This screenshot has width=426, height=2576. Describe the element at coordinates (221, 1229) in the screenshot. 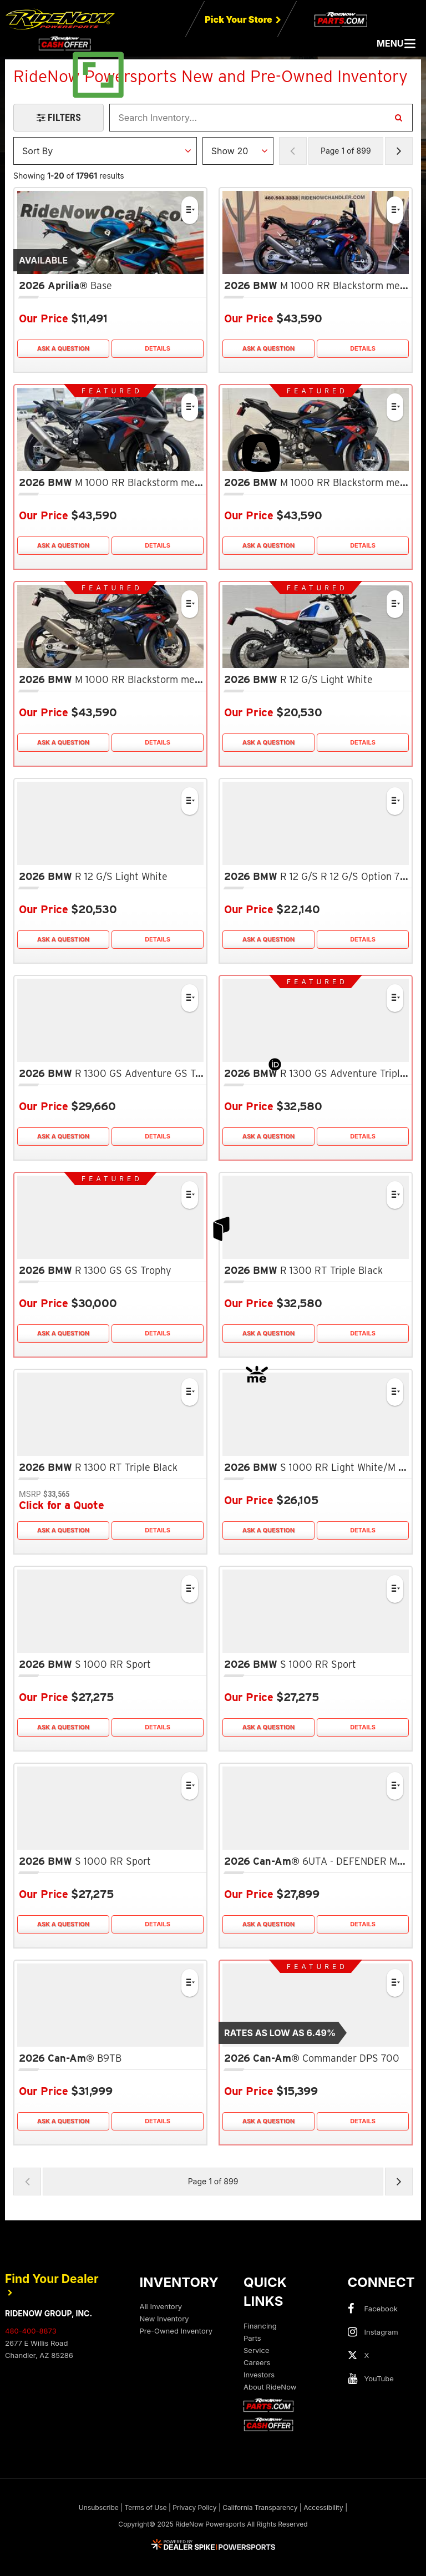

I see `file.io brand logo` at that location.